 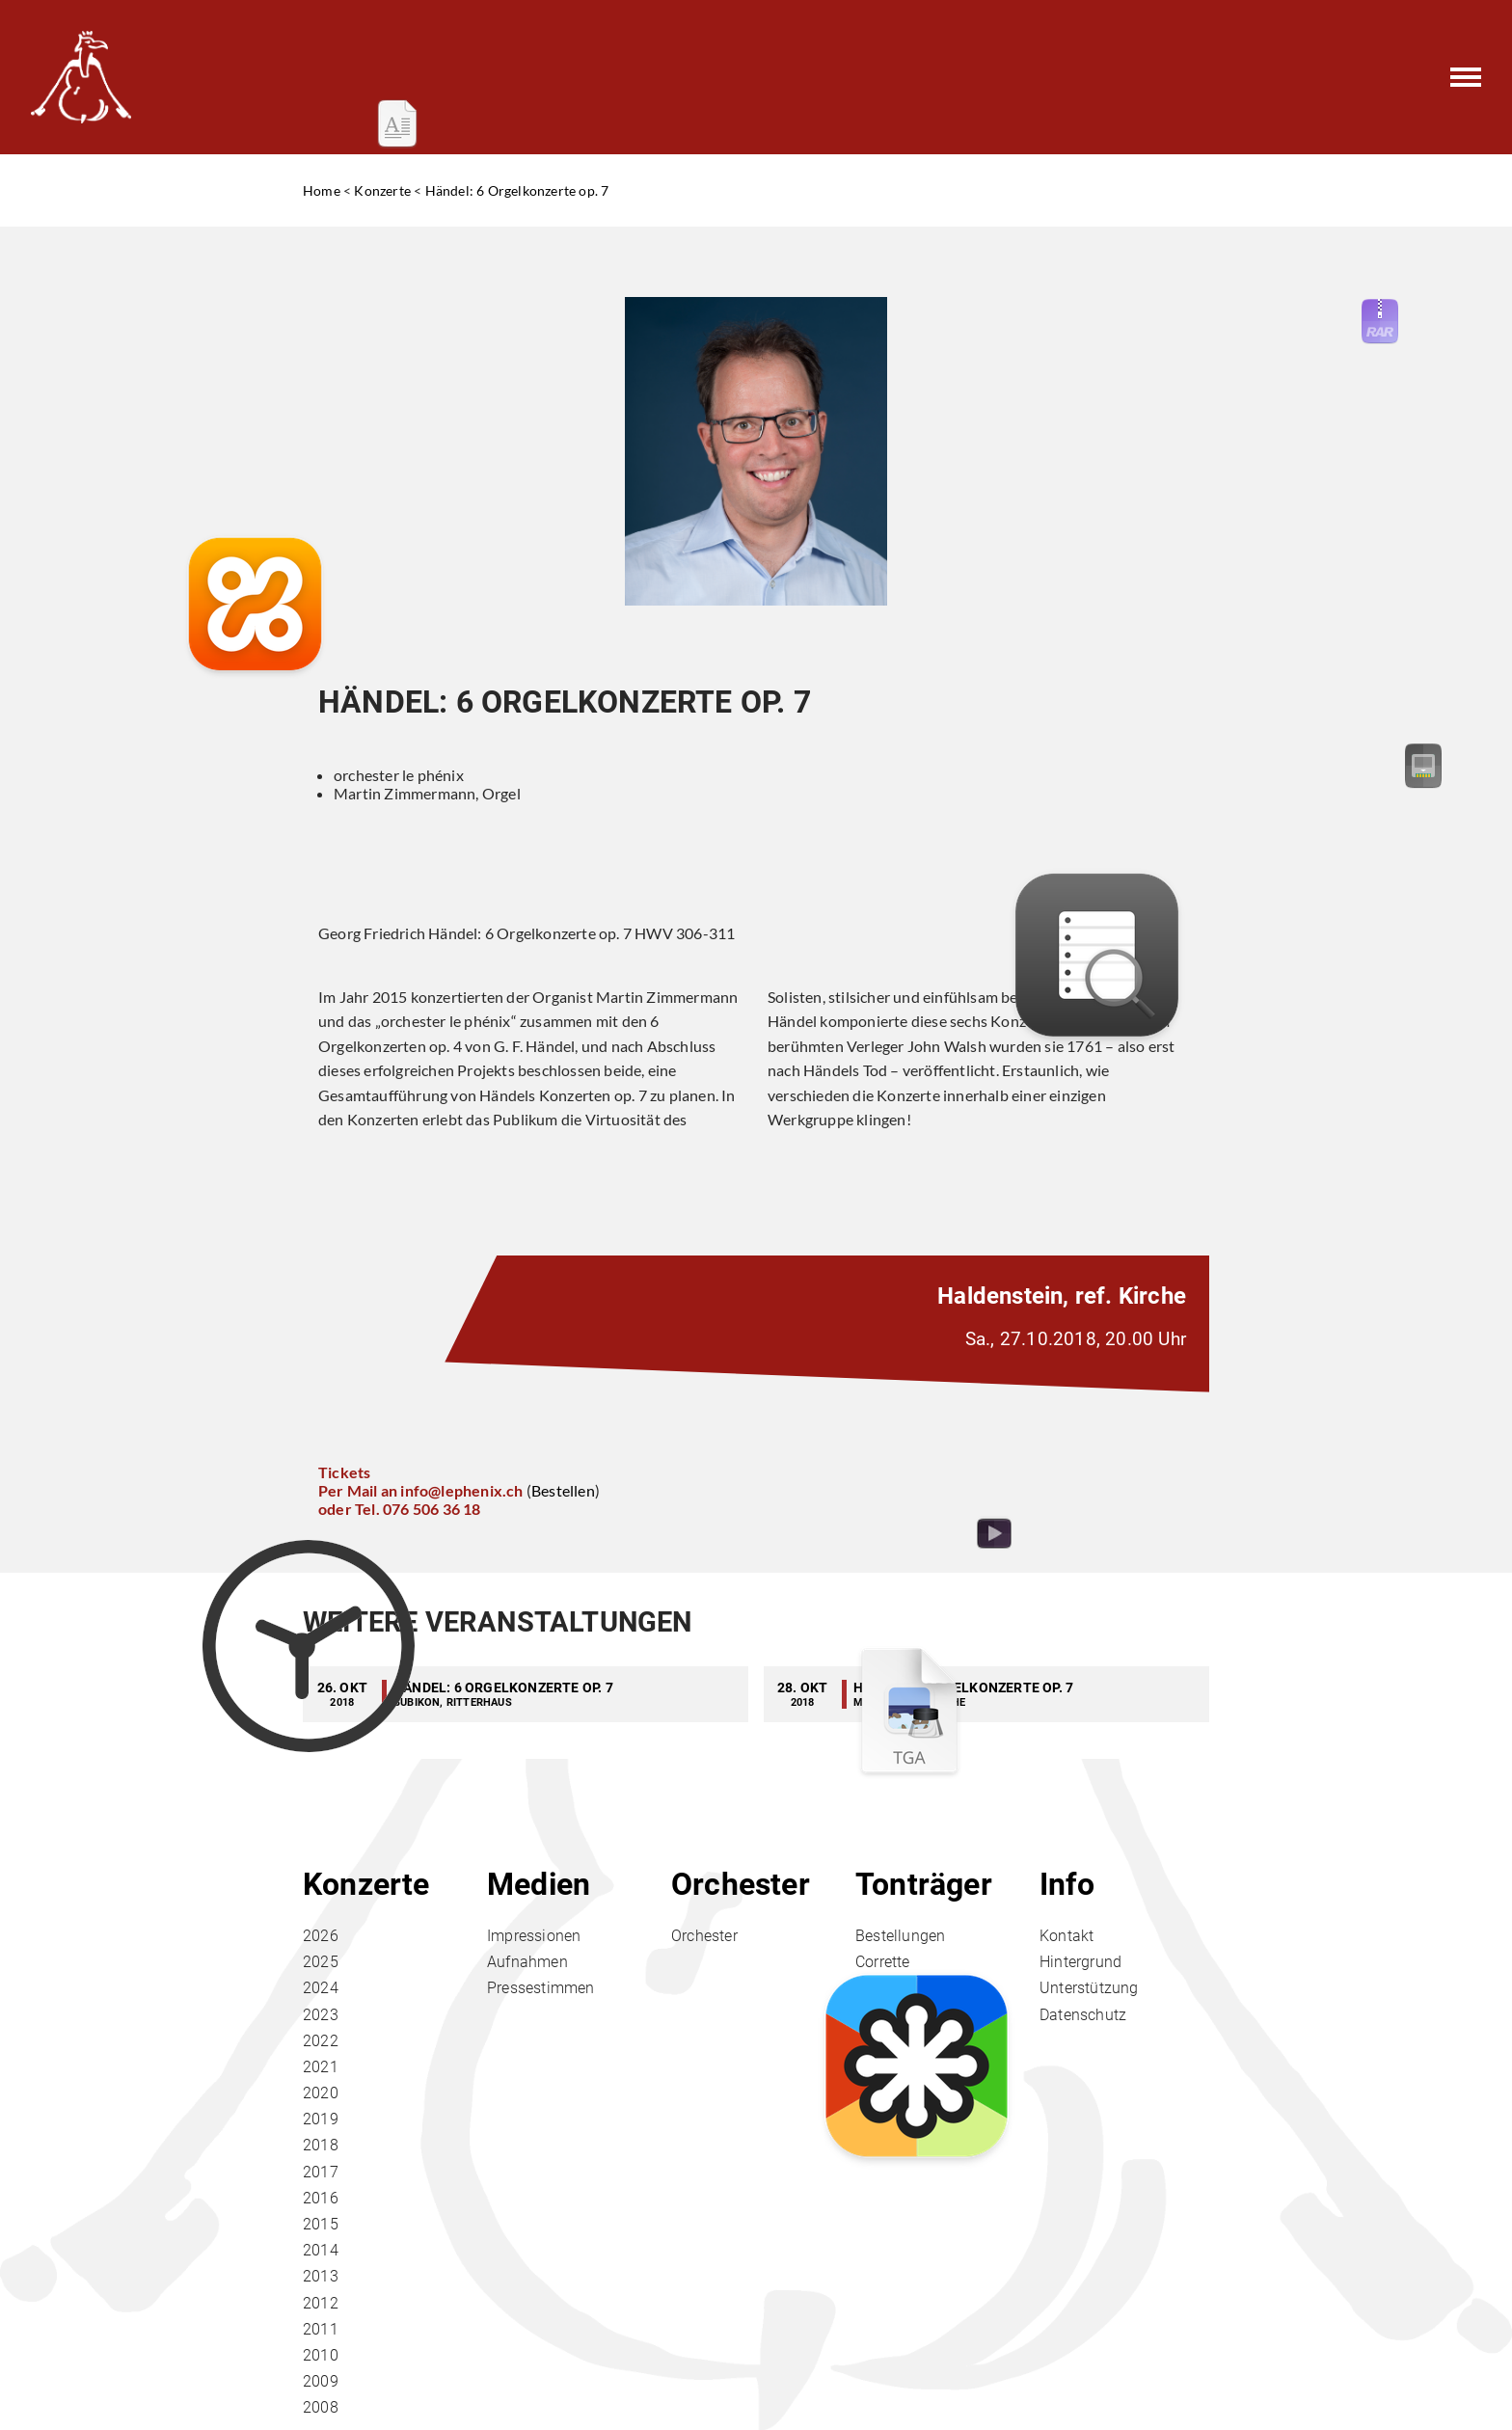 What do you see at coordinates (994, 1532) in the screenshot?
I see `video file type indicator` at bounding box center [994, 1532].